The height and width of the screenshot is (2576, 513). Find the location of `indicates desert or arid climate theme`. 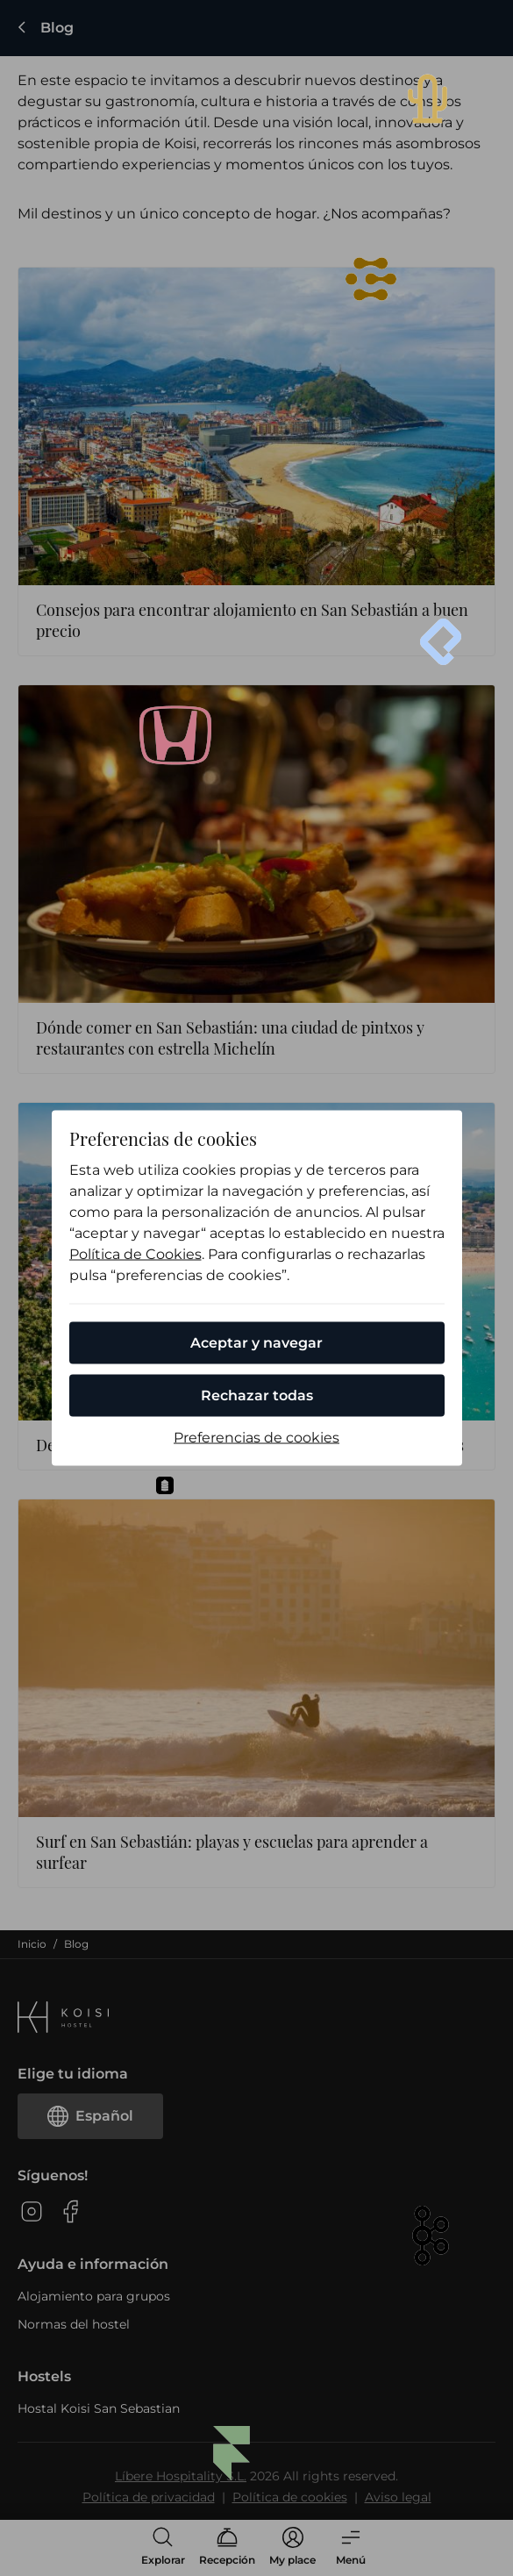

indicates desert or arid climate theme is located at coordinates (427, 98).